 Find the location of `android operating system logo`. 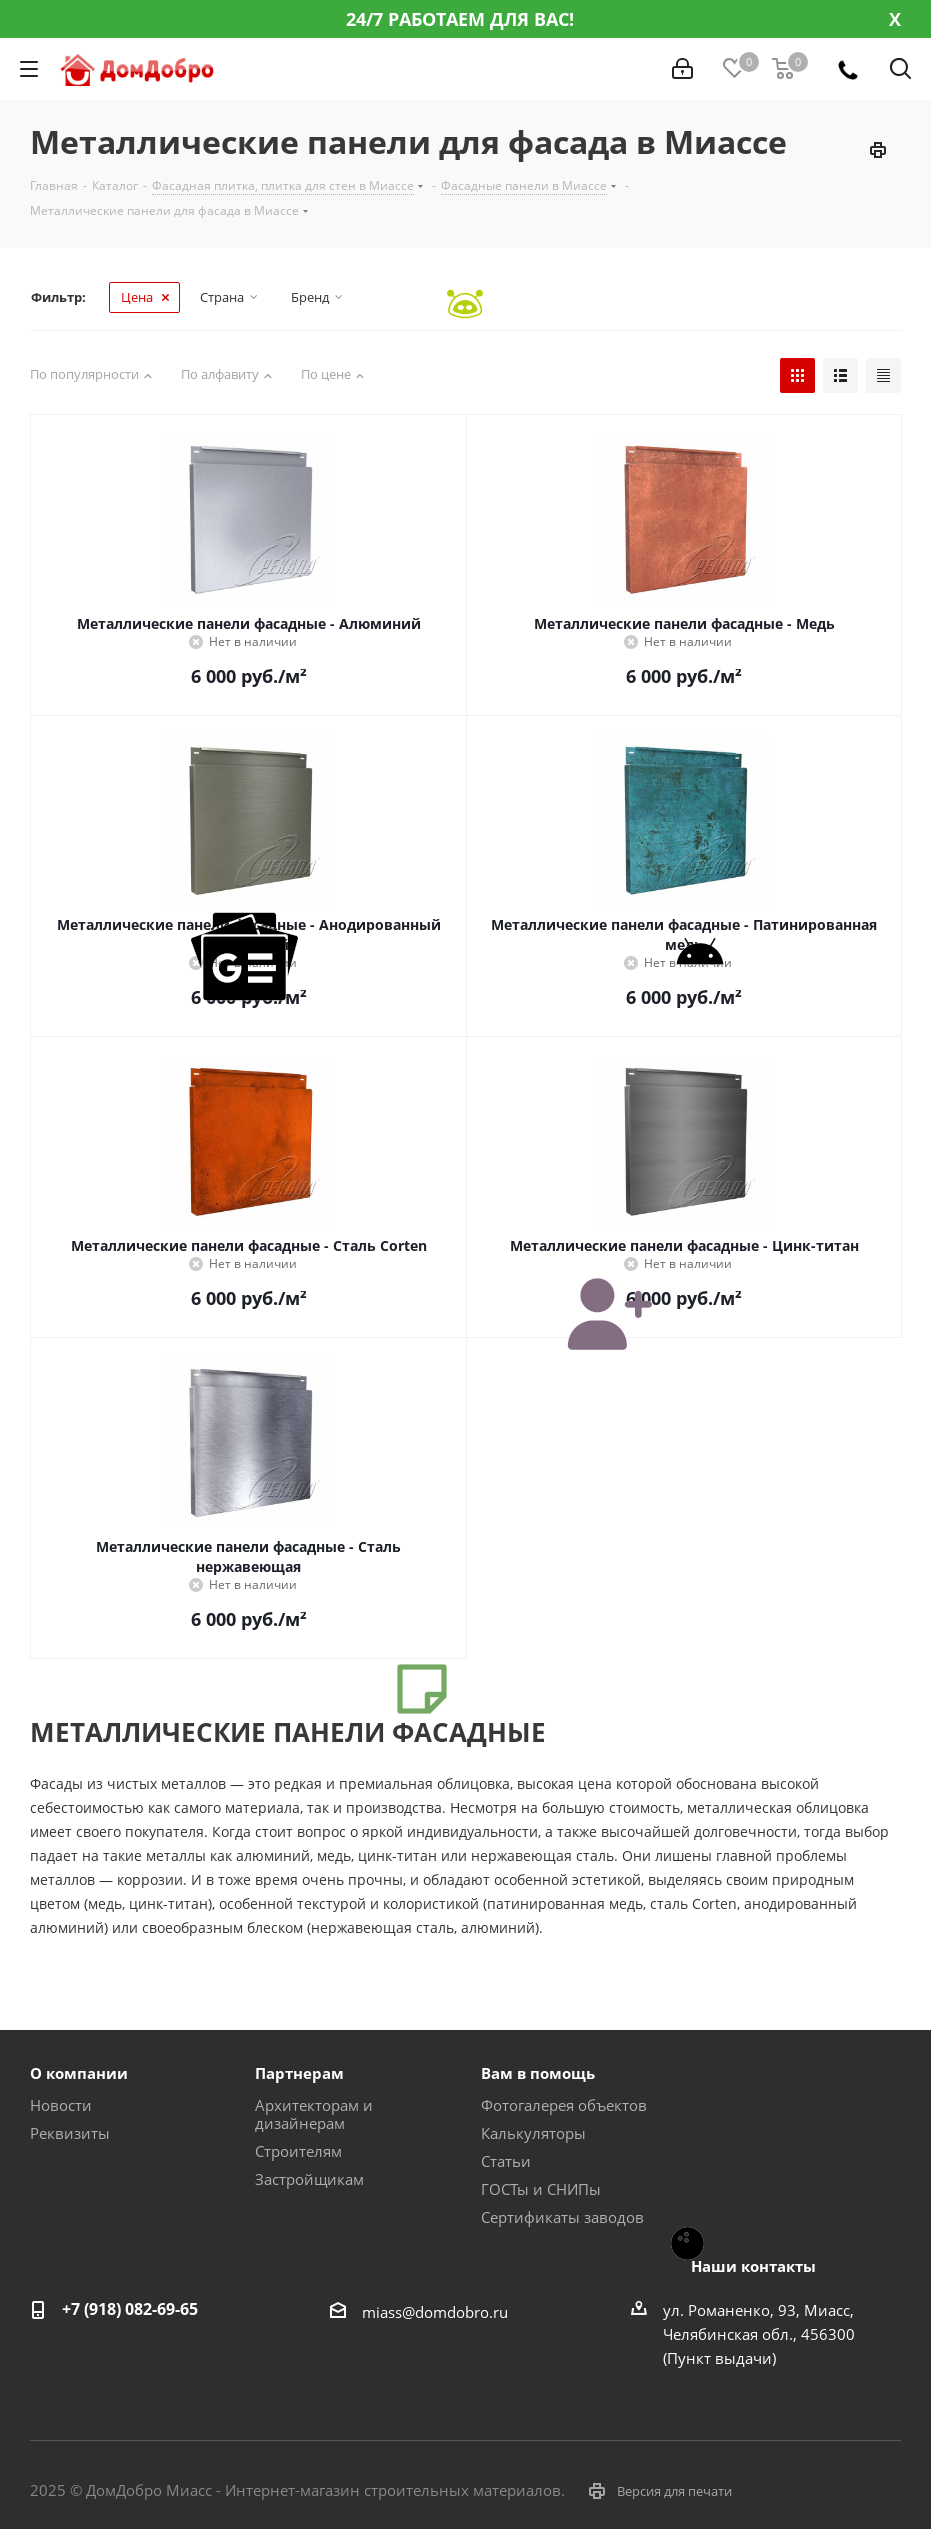

android operating system logo is located at coordinates (700, 954).